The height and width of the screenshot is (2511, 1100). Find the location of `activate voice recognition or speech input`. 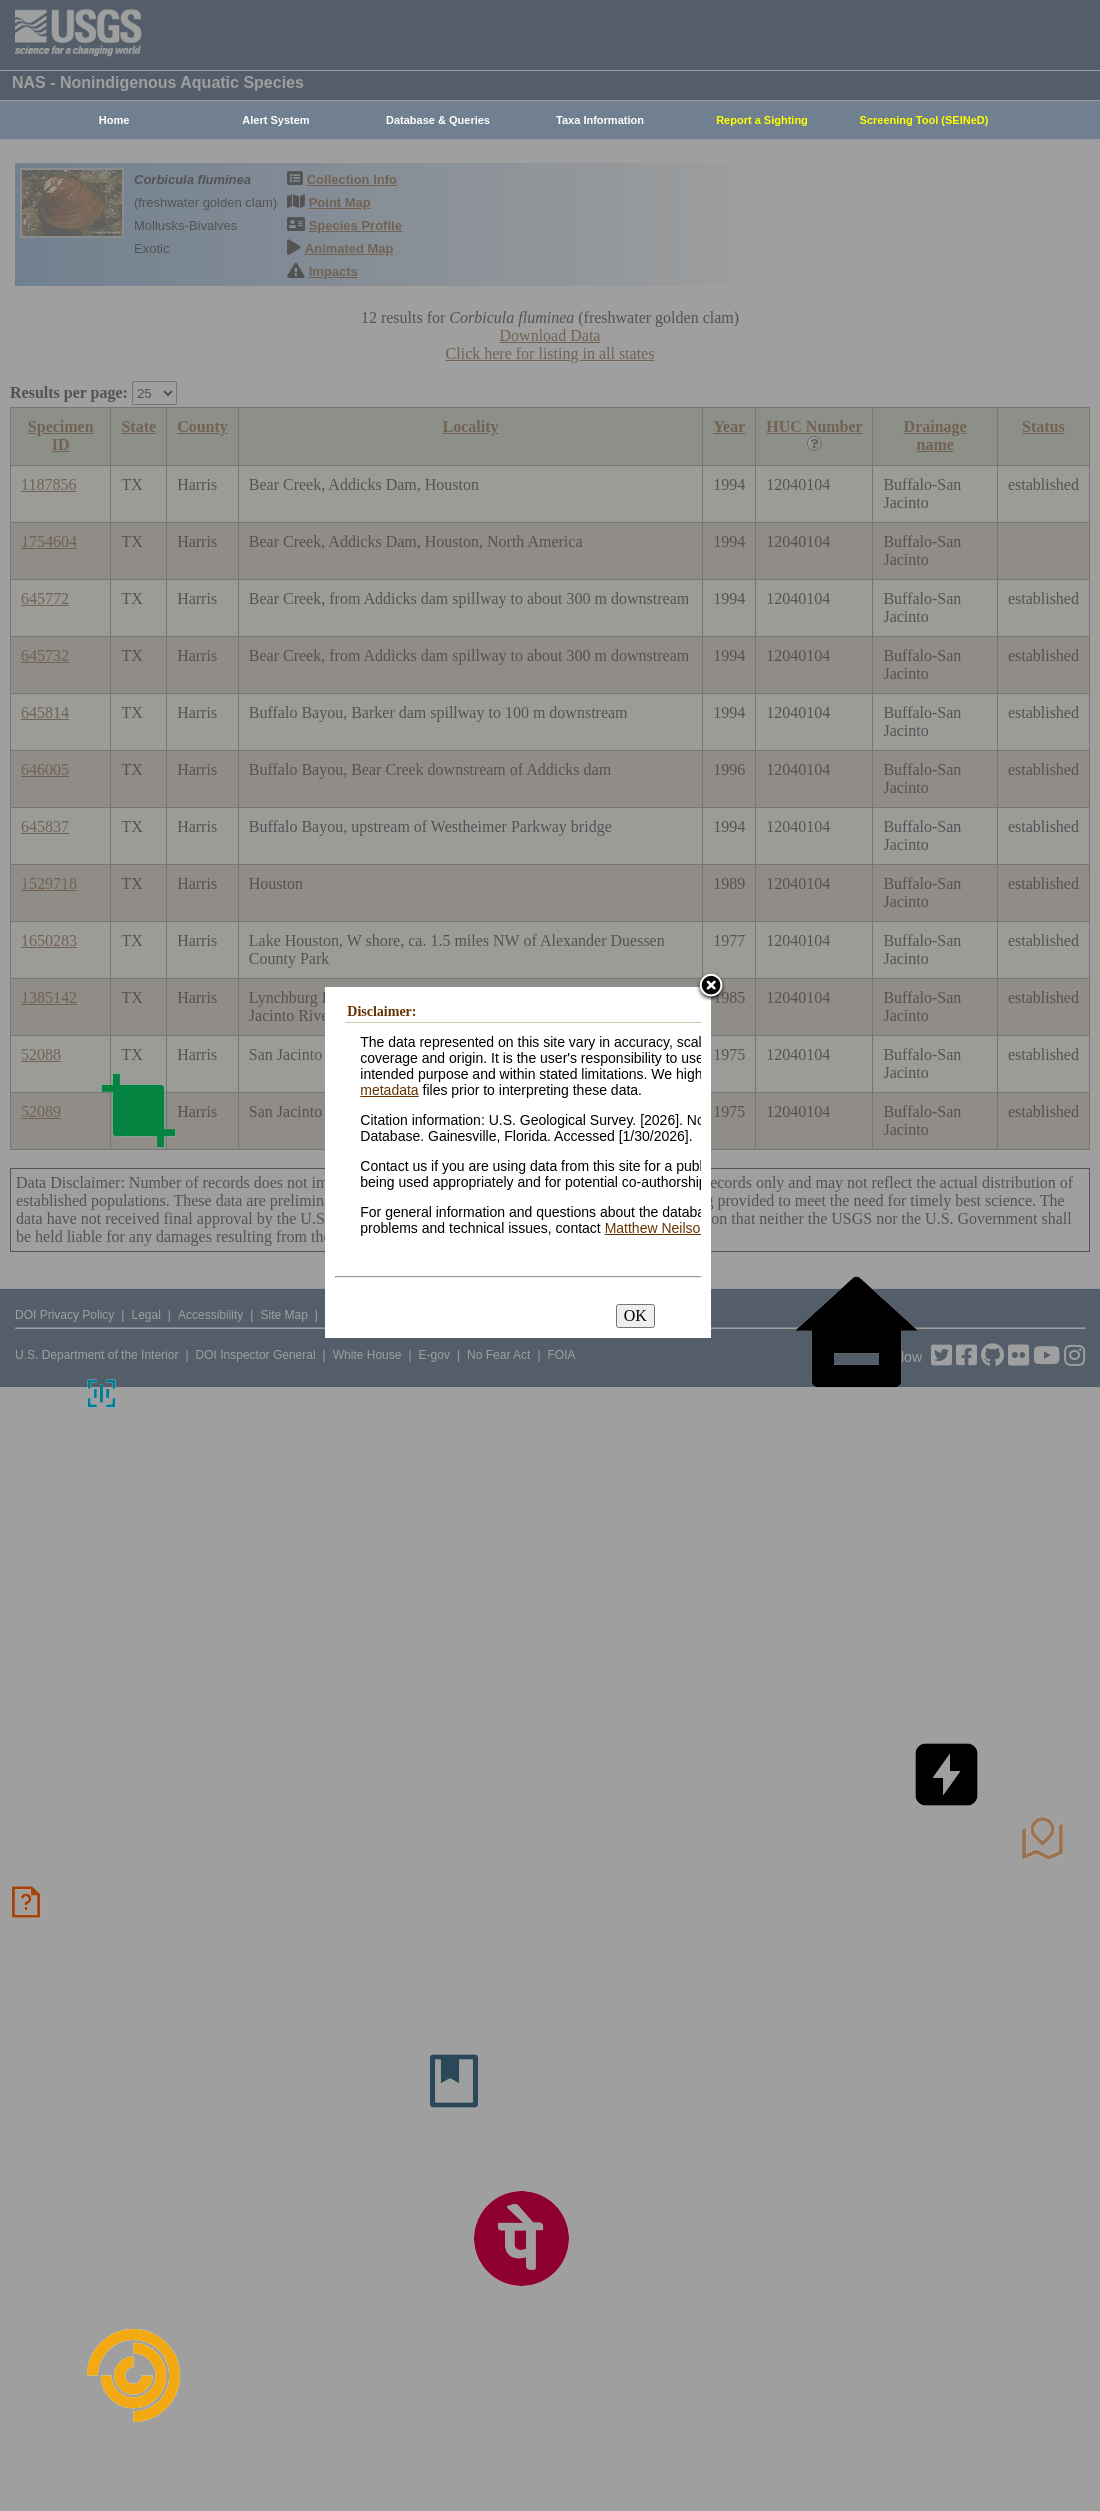

activate voice recognition or speech input is located at coordinates (101, 1393).